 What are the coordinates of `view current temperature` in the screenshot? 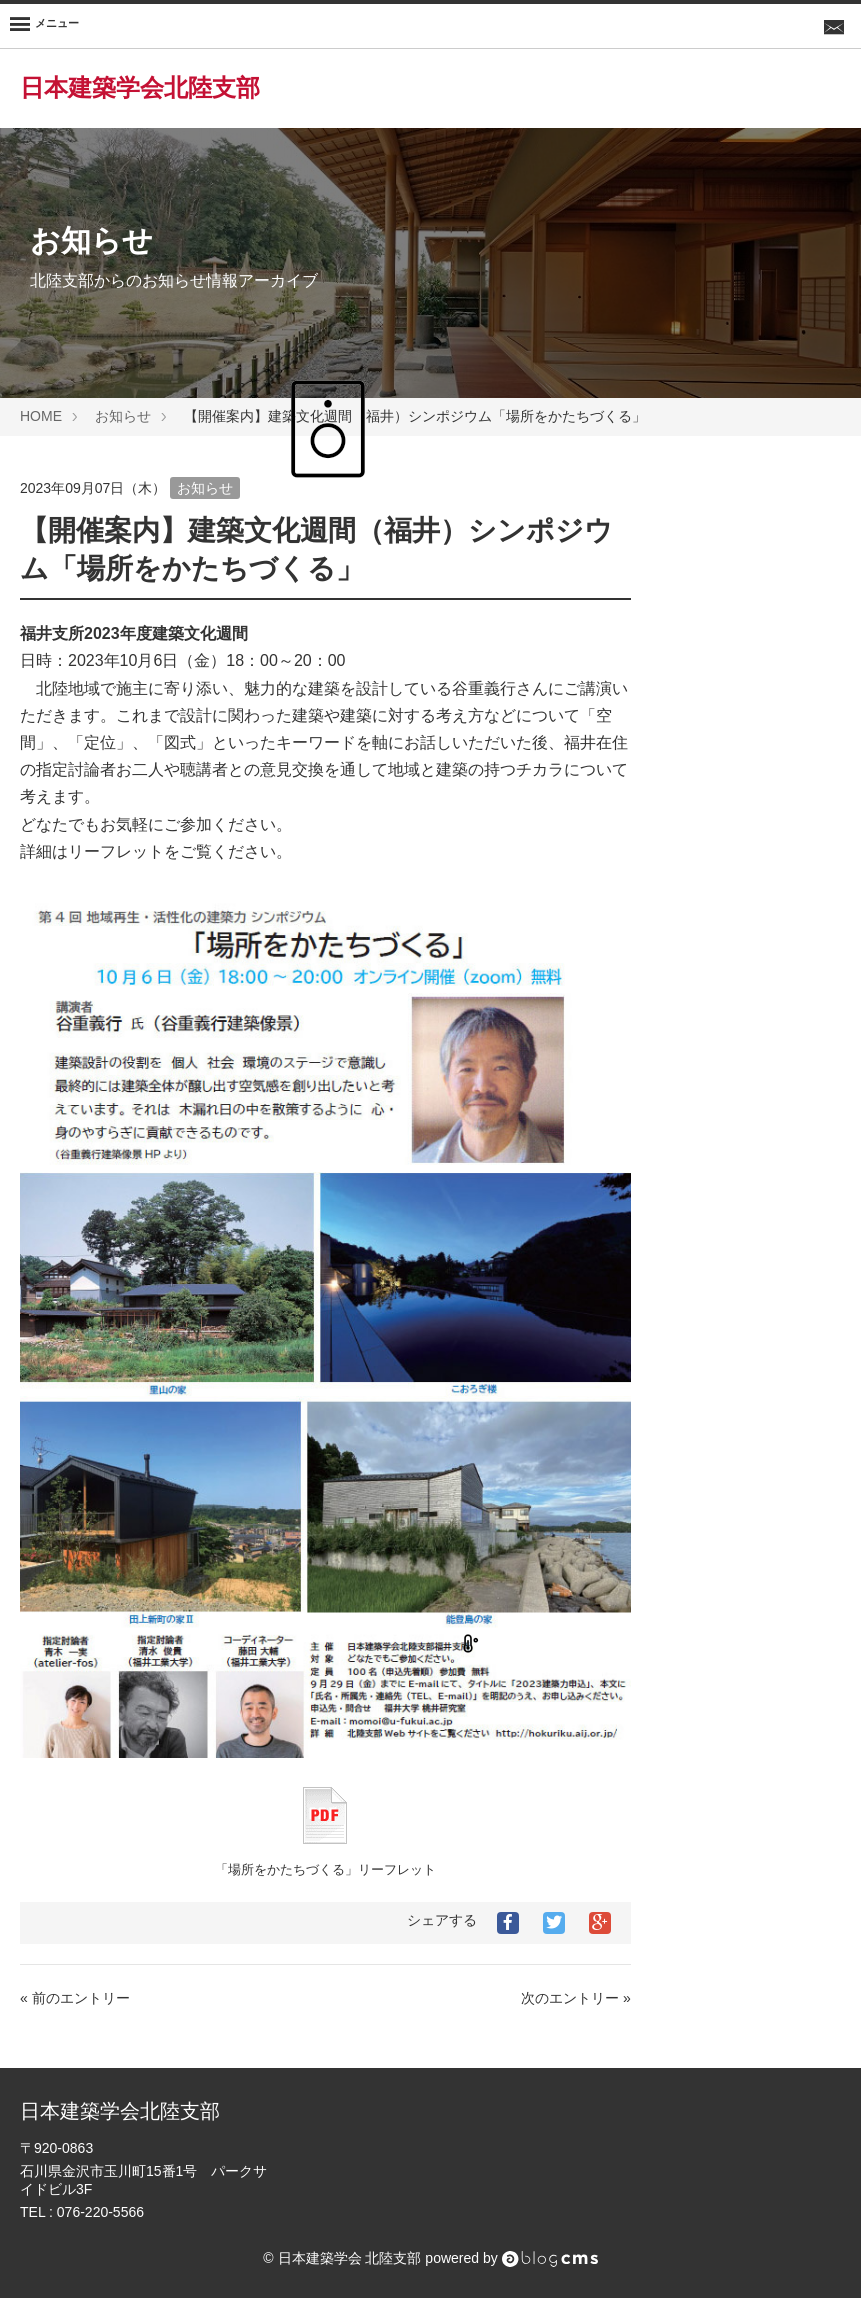 It's located at (469, 1643).